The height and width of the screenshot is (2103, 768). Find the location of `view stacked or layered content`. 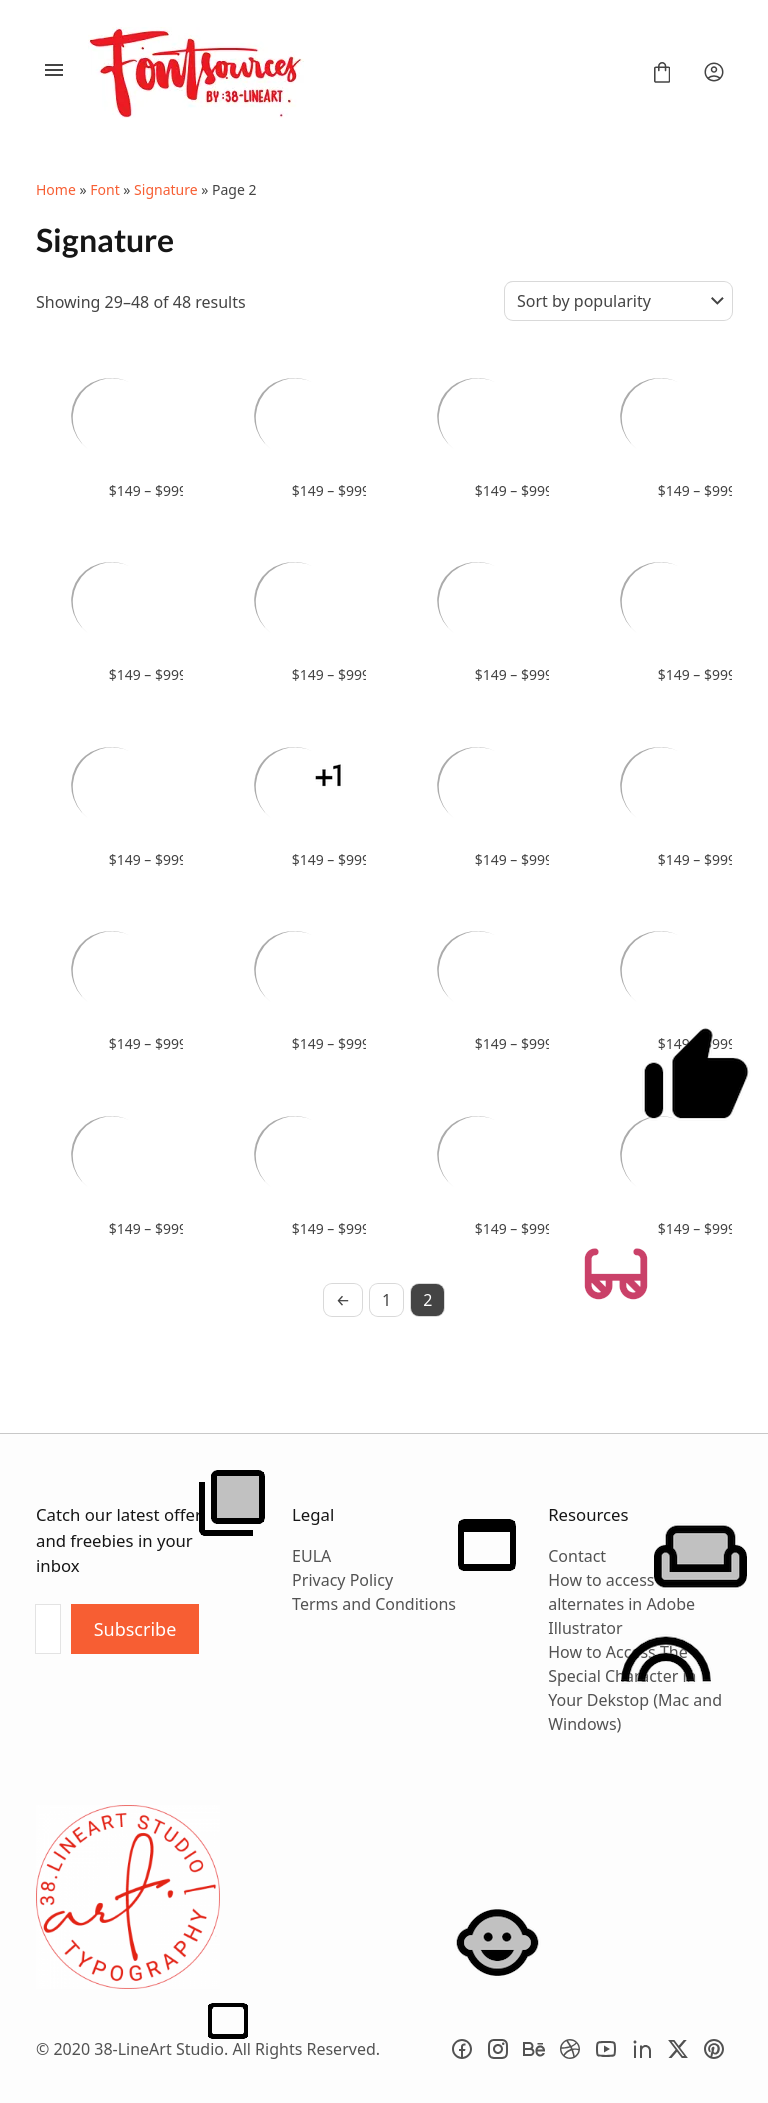

view stacked or layered content is located at coordinates (232, 1503).